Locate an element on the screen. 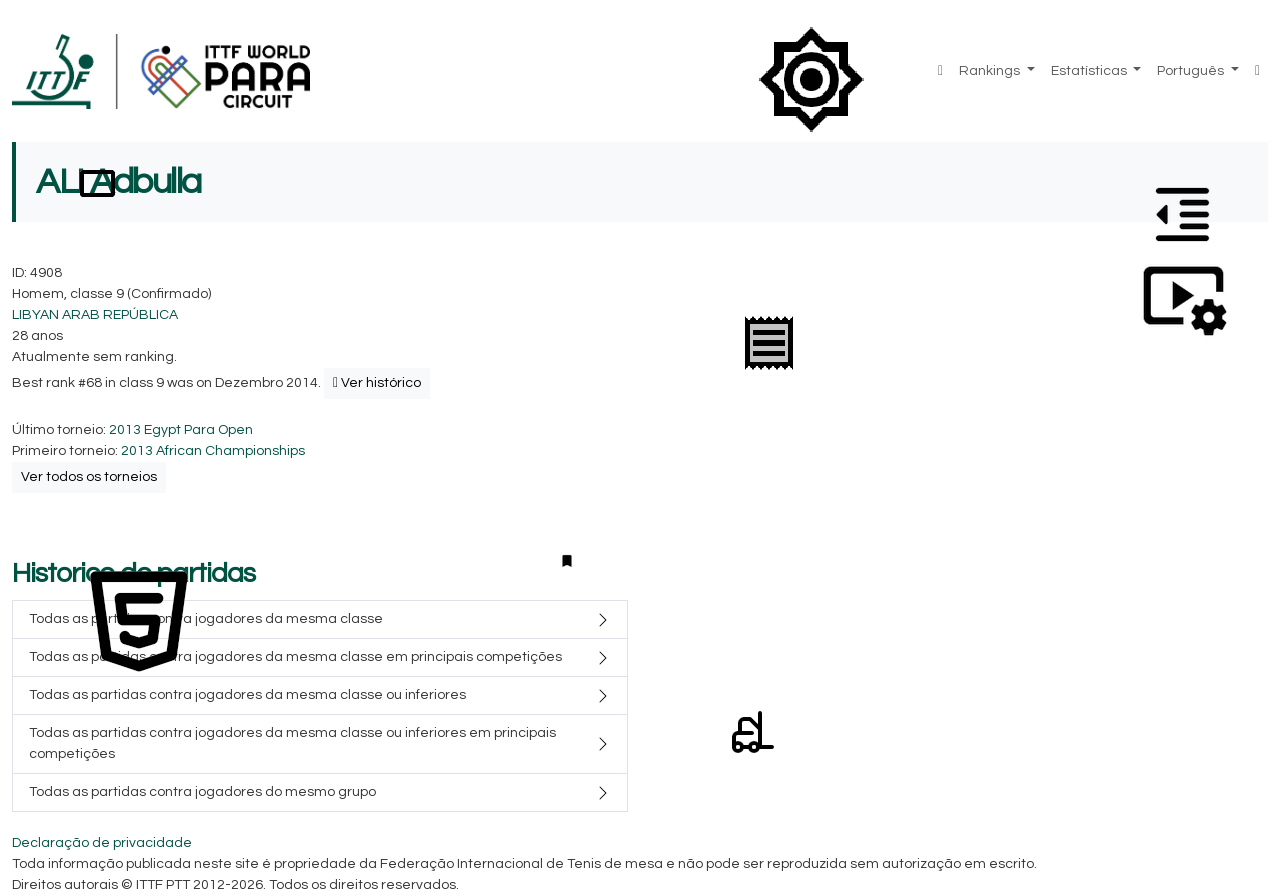 The image size is (1280, 896). adjust video playback settings is located at coordinates (1183, 295).